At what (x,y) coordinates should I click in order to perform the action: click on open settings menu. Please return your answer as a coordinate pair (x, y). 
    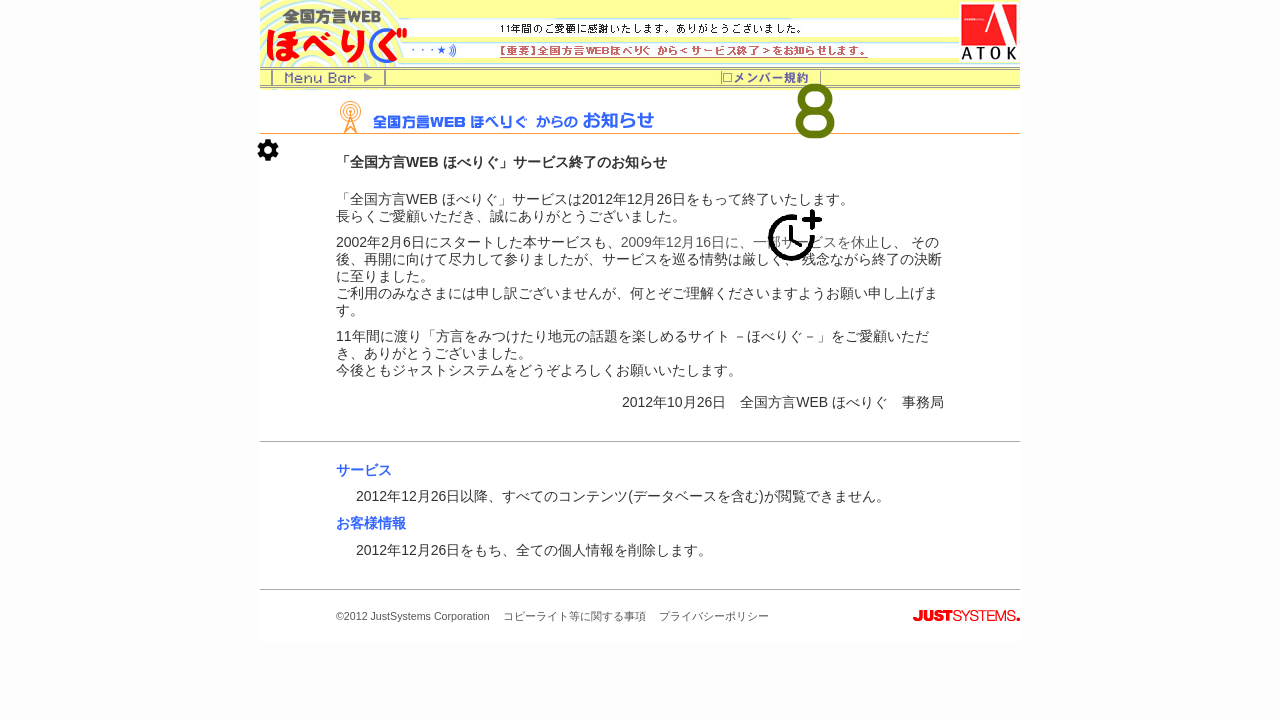
    Looking at the image, I should click on (268, 150).